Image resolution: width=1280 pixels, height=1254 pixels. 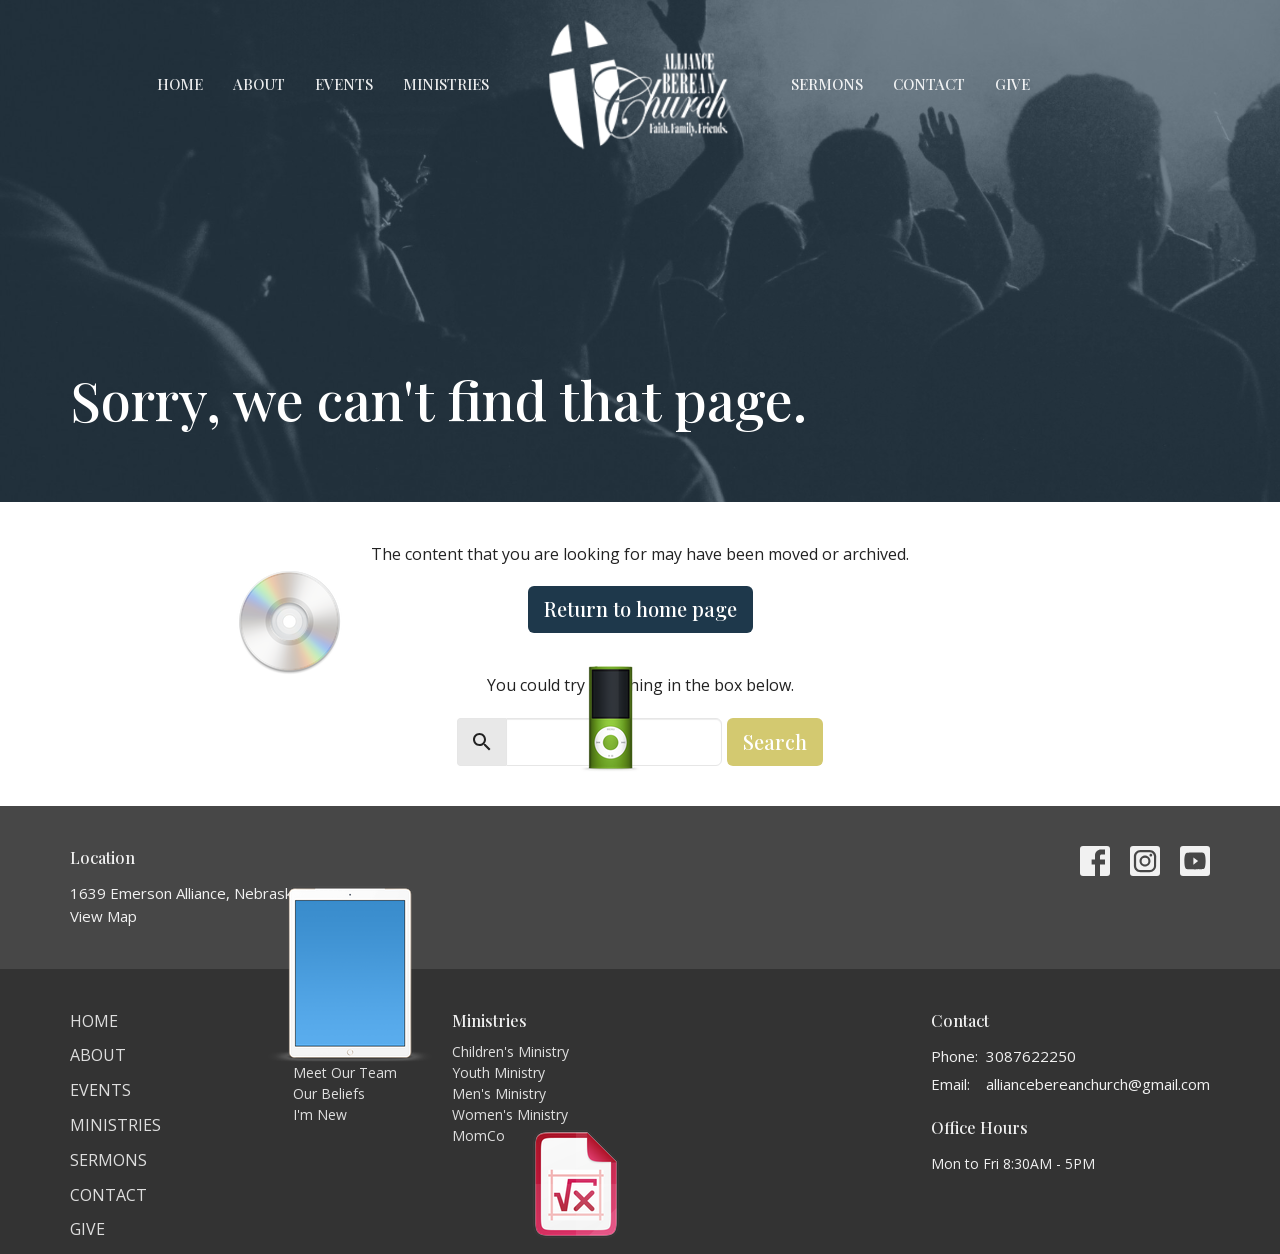 I want to click on access CD or optical disc drive, so click(x=289, y=623).